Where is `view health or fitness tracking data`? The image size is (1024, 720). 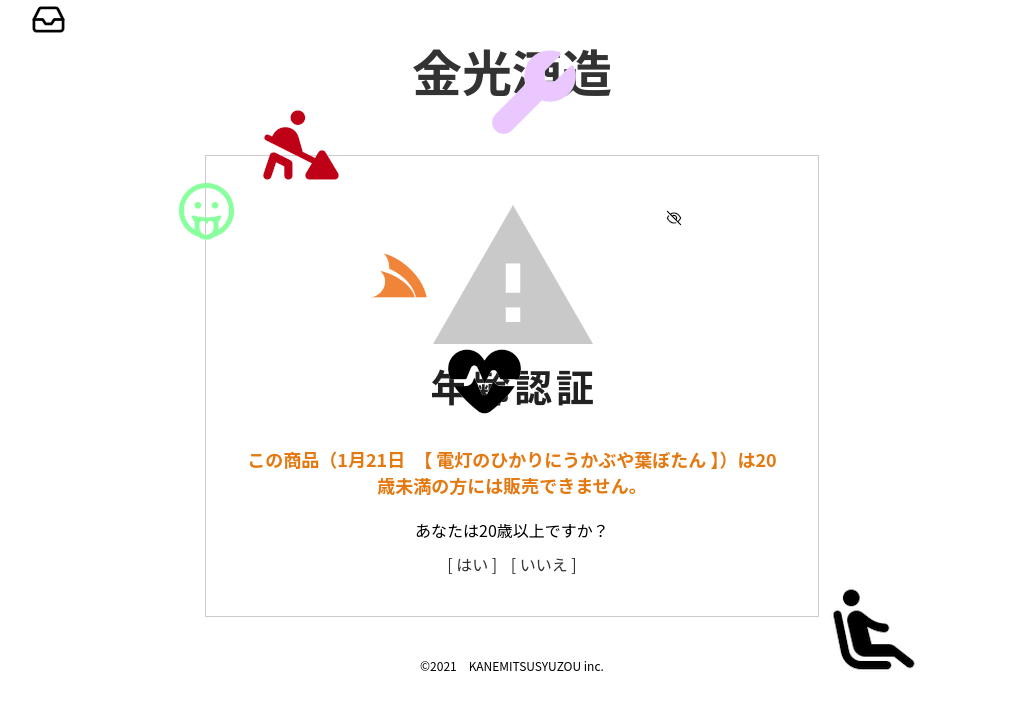
view health or fitness tracking data is located at coordinates (484, 381).